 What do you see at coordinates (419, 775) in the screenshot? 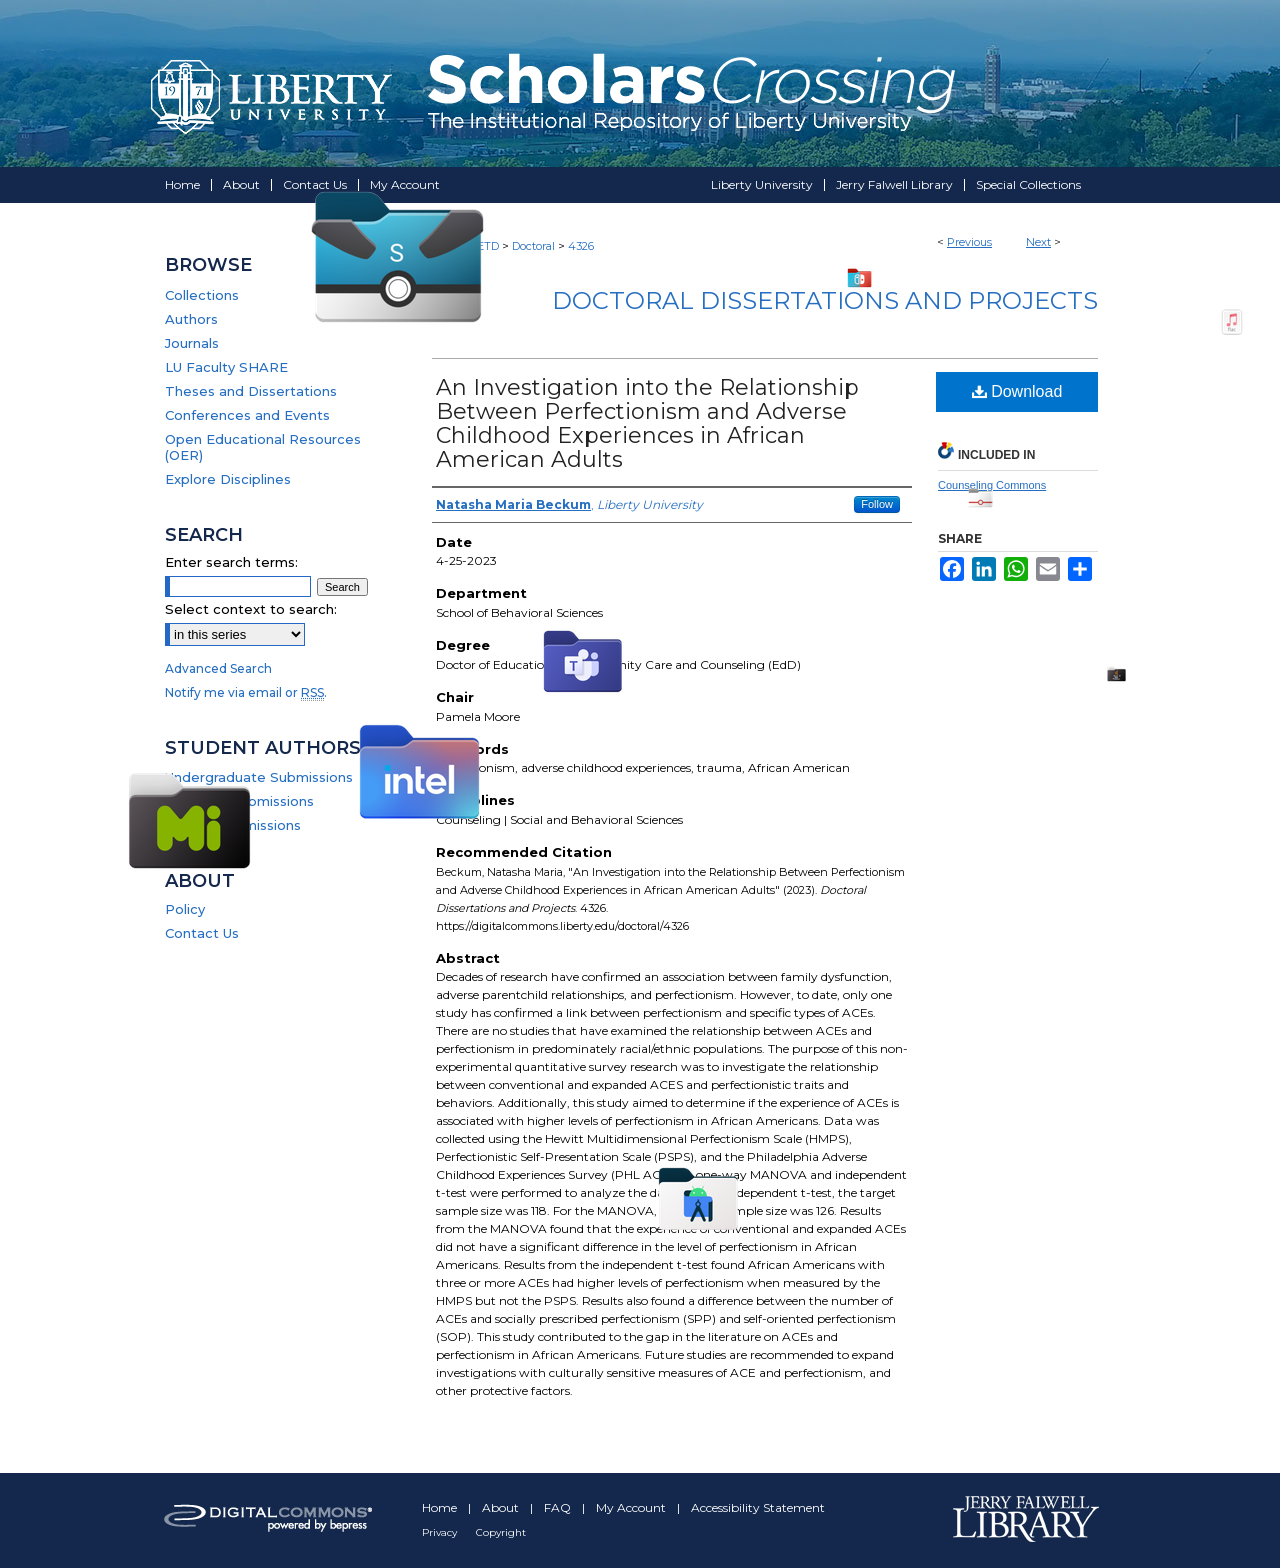
I see `folder containing intel-related files or software` at bounding box center [419, 775].